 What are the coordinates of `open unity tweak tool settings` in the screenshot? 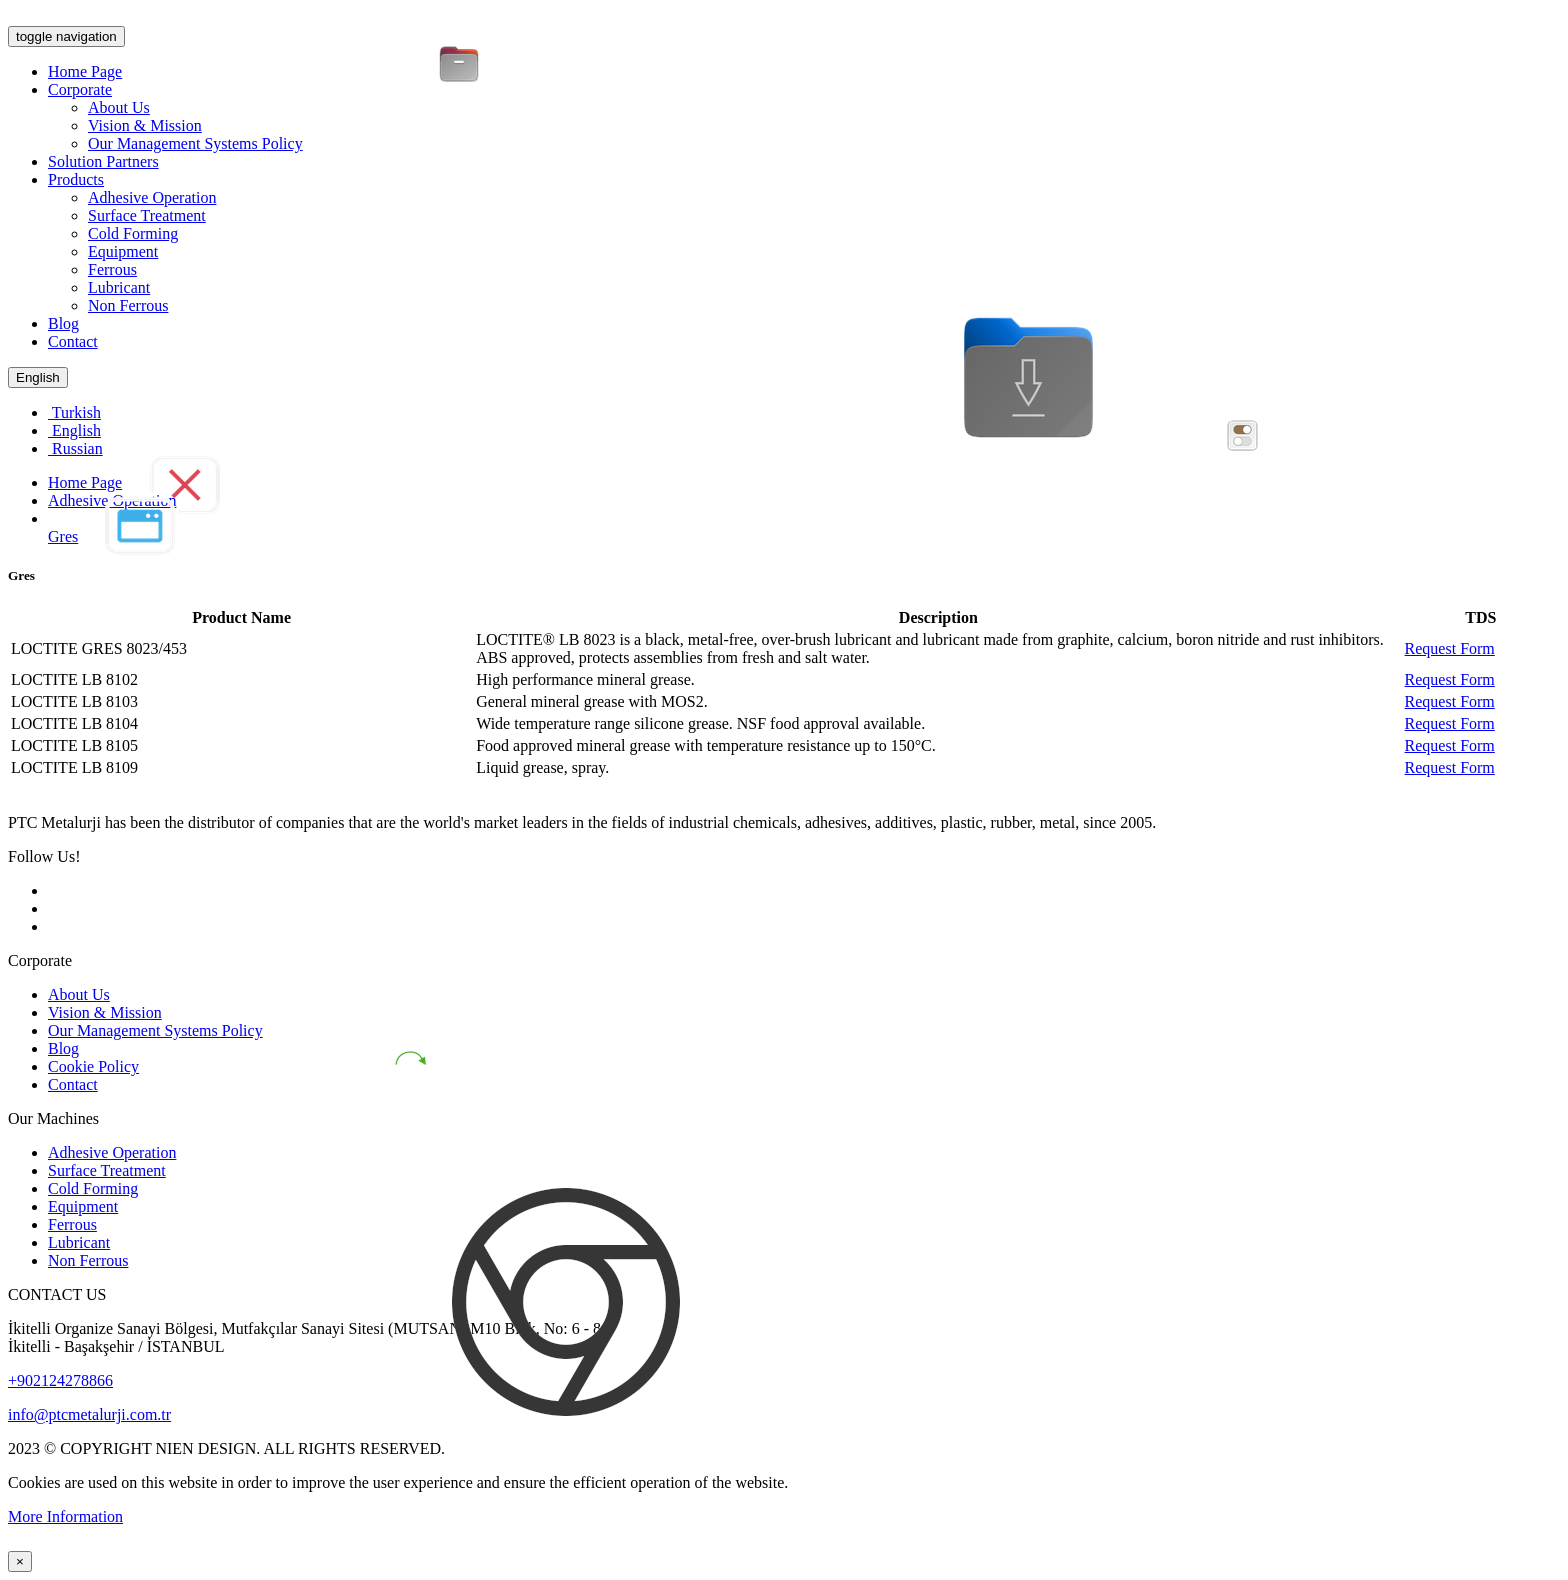 It's located at (1242, 435).